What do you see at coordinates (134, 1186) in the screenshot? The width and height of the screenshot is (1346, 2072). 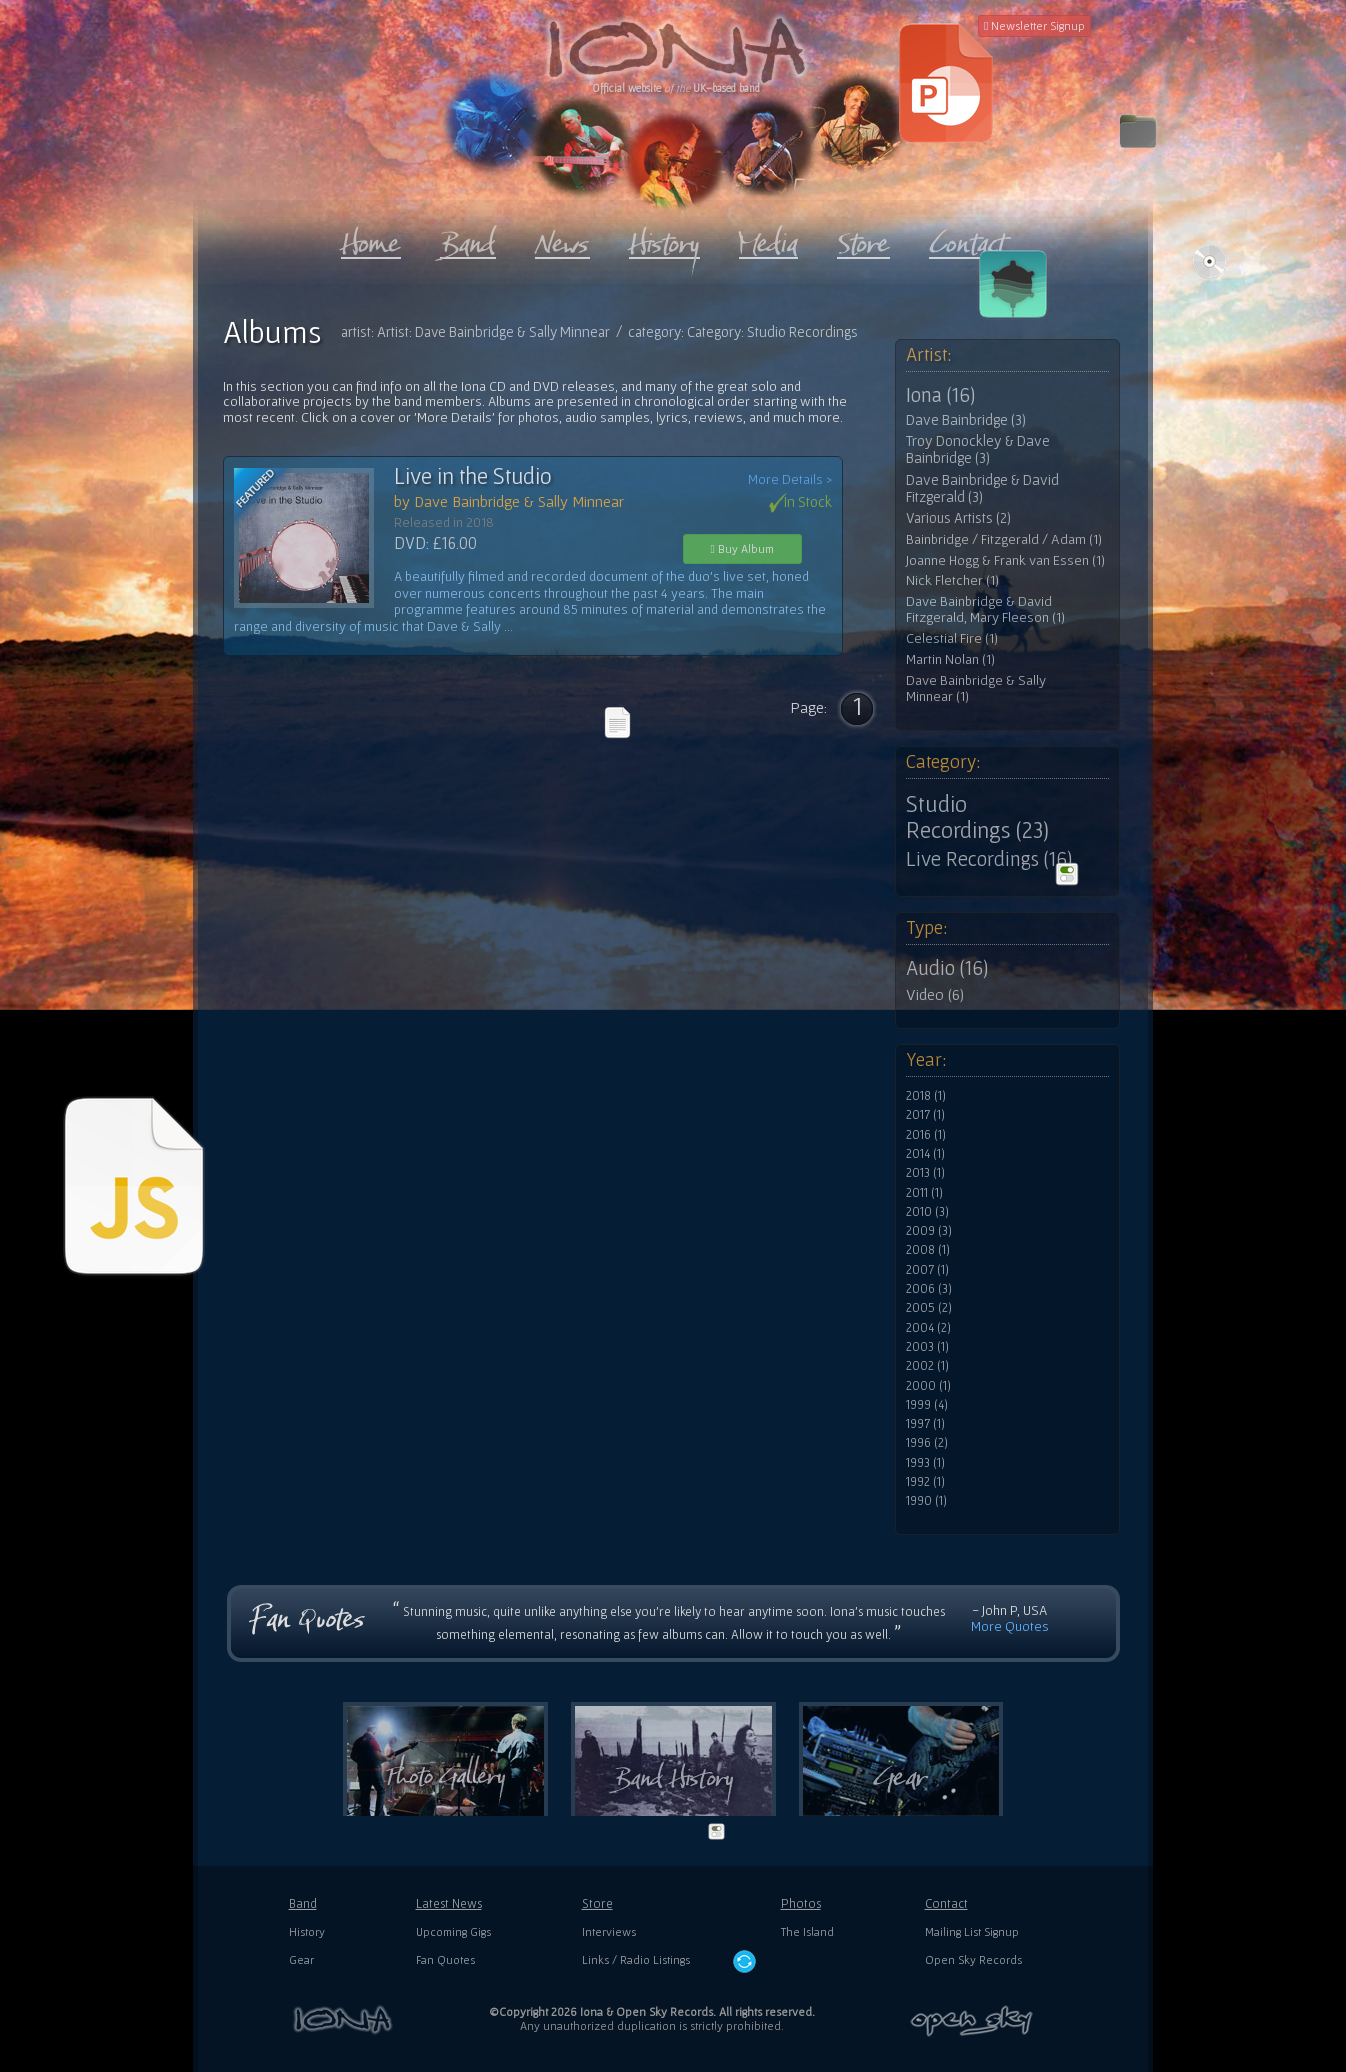 I see `javascript source code file` at bounding box center [134, 1186].